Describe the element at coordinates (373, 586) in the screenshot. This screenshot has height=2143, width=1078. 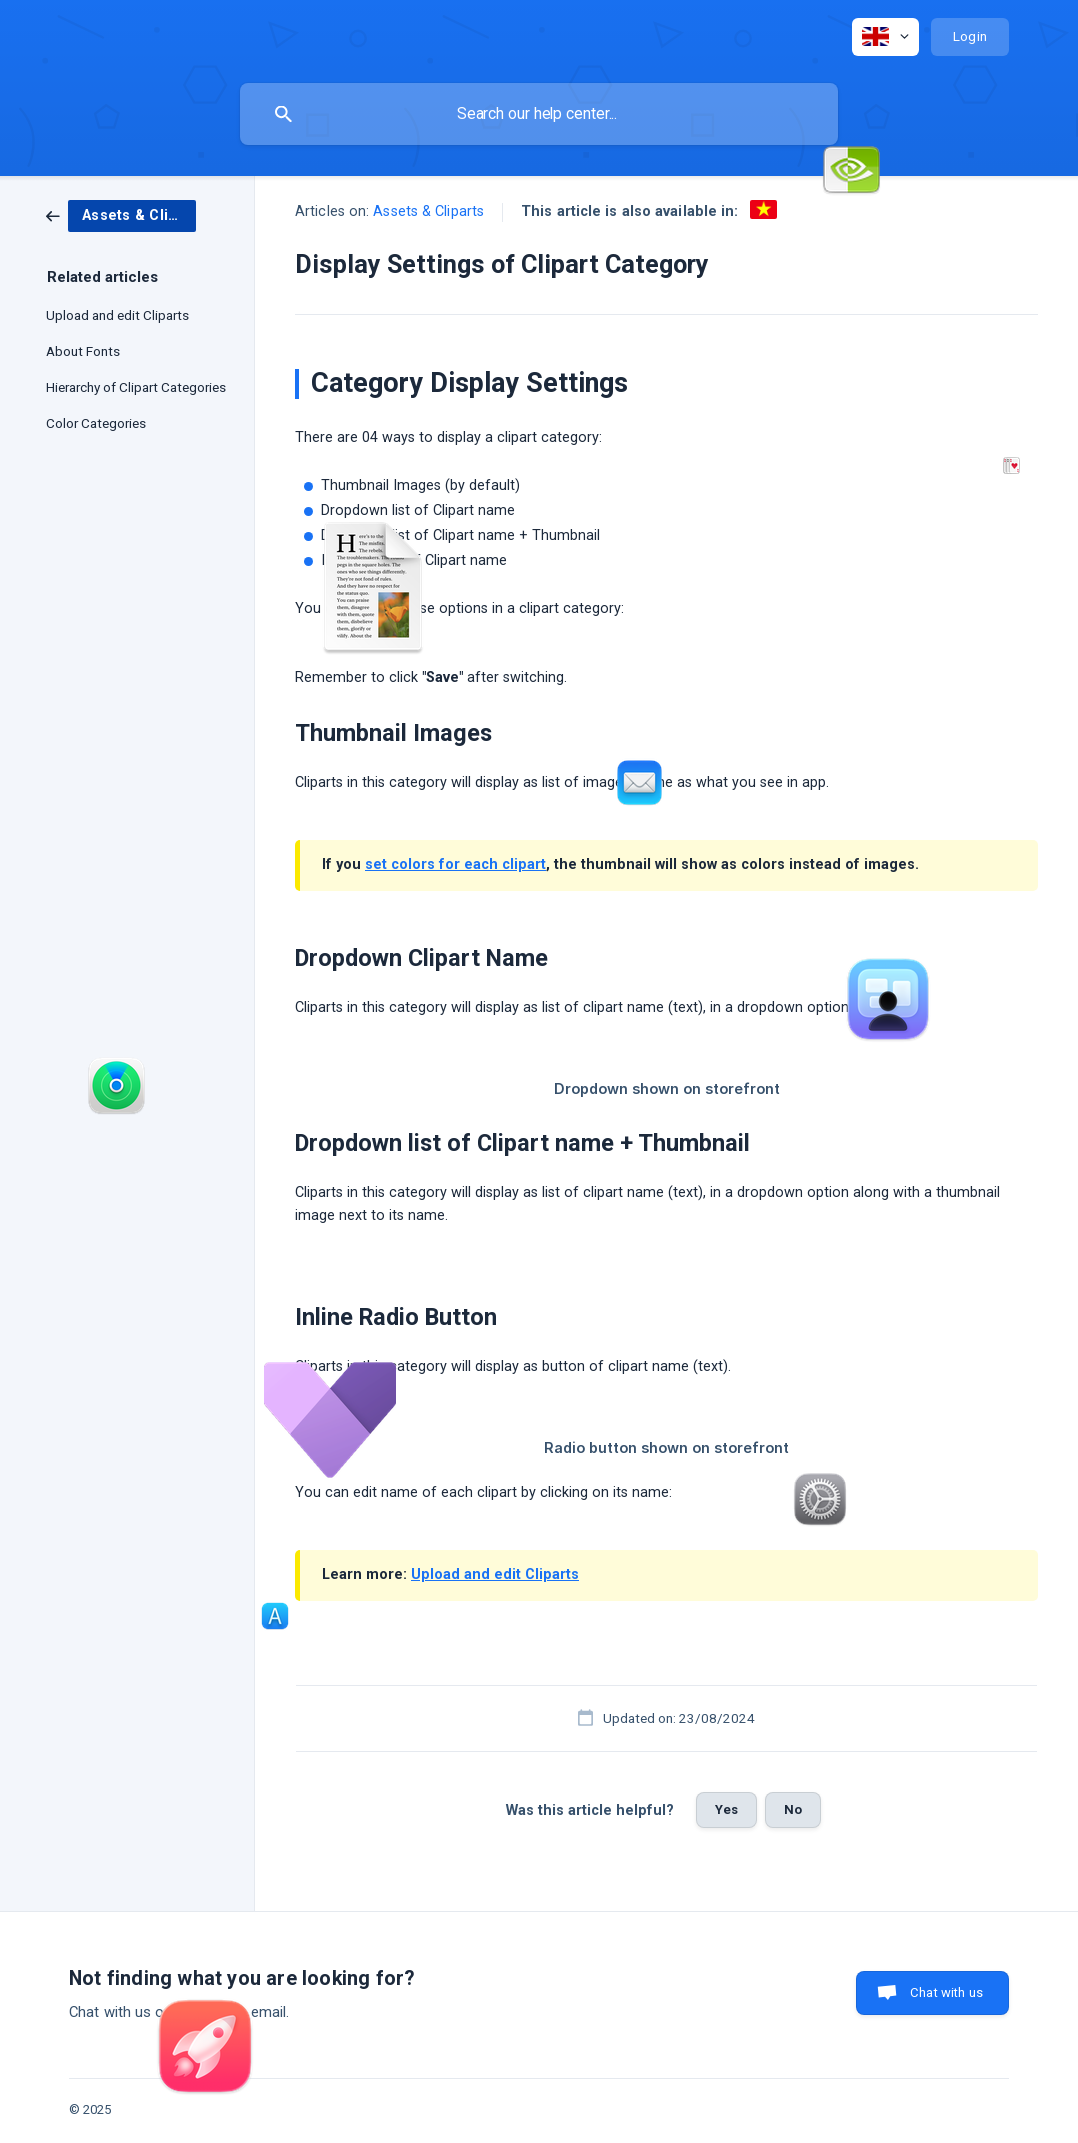
I see `open a document or text file` at that location.